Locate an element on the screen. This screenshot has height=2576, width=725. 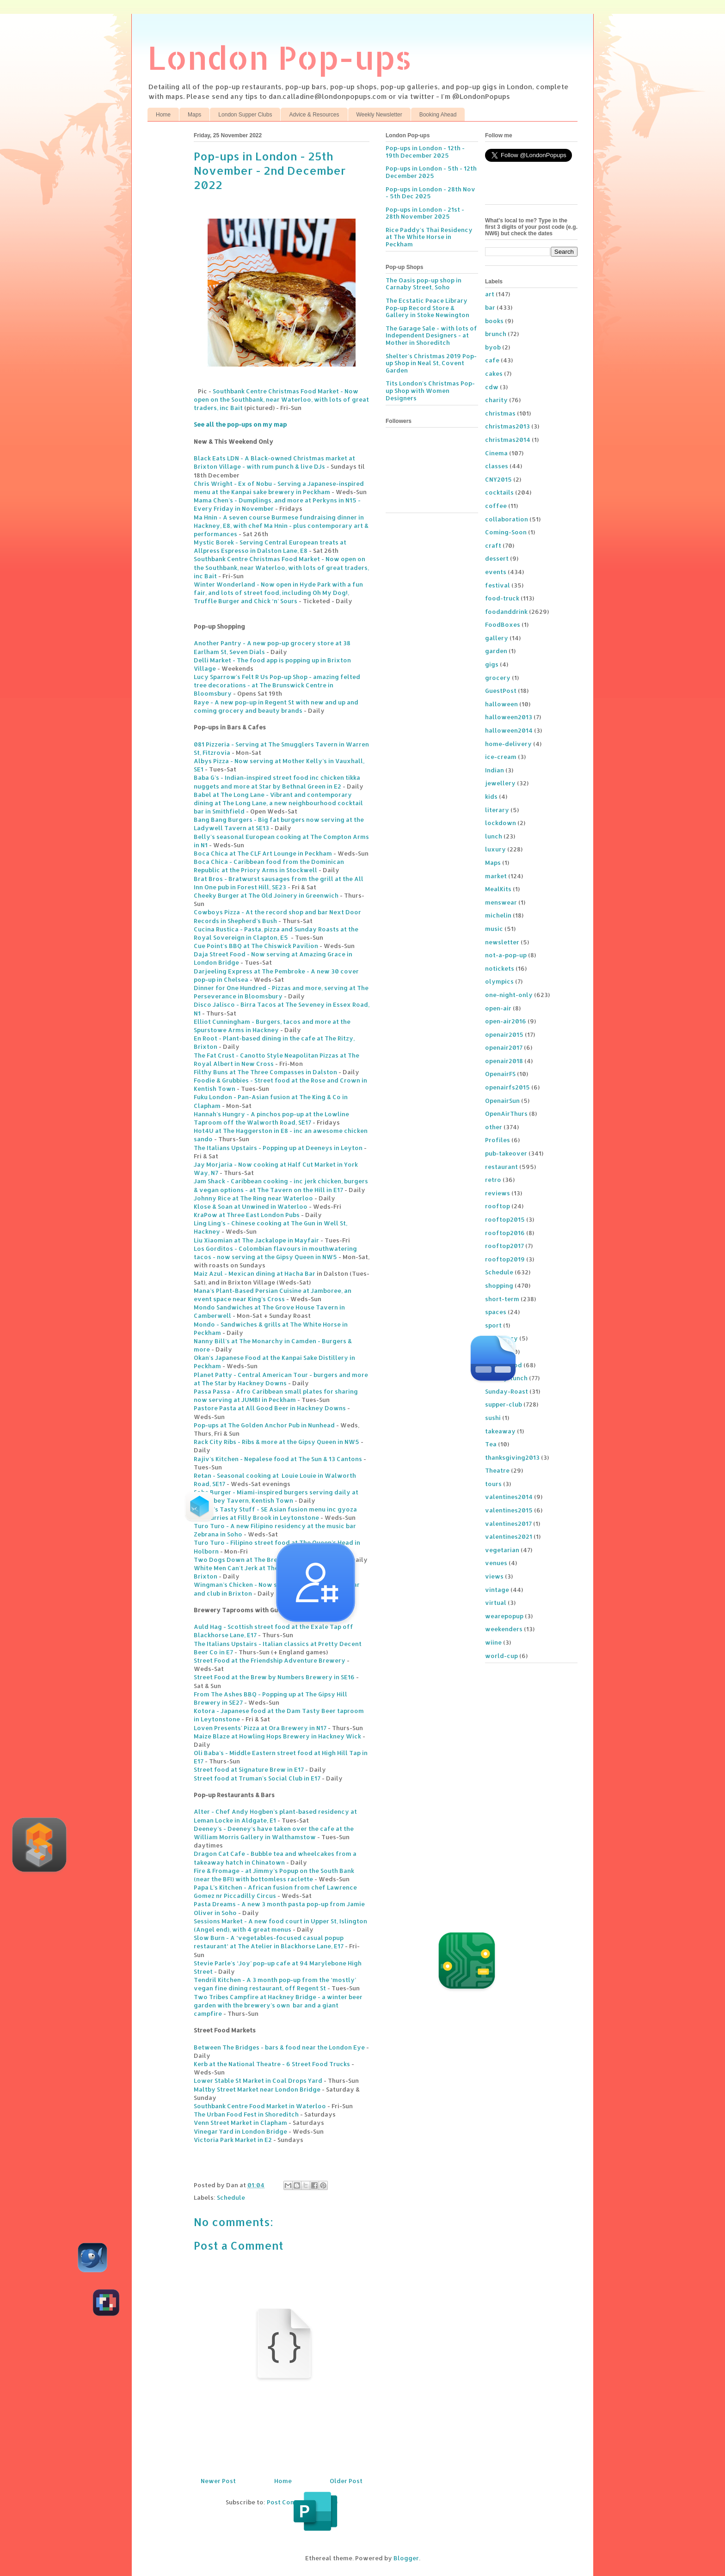
open pixelorama pixel art editor is located at coordinates (106, 2302).